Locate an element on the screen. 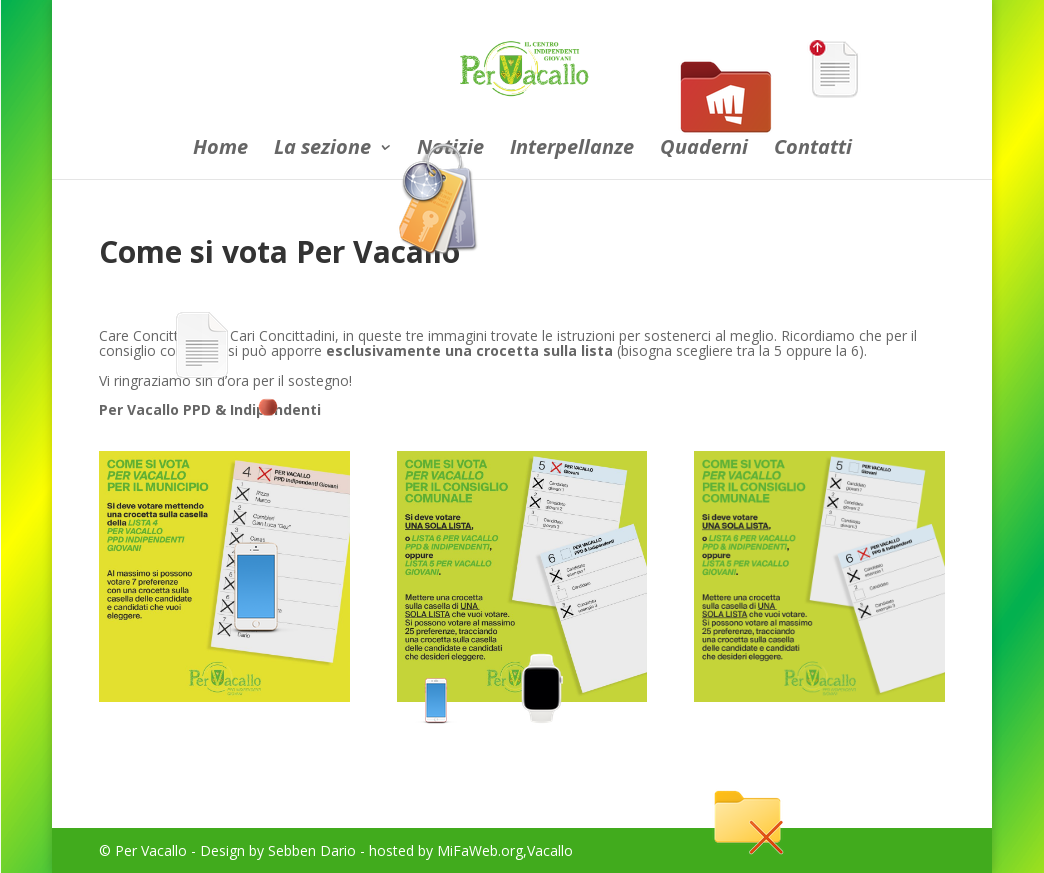 The image size is (1044, 873). HomePod mini smart speaker in orange is located at coordinates (268, 409).